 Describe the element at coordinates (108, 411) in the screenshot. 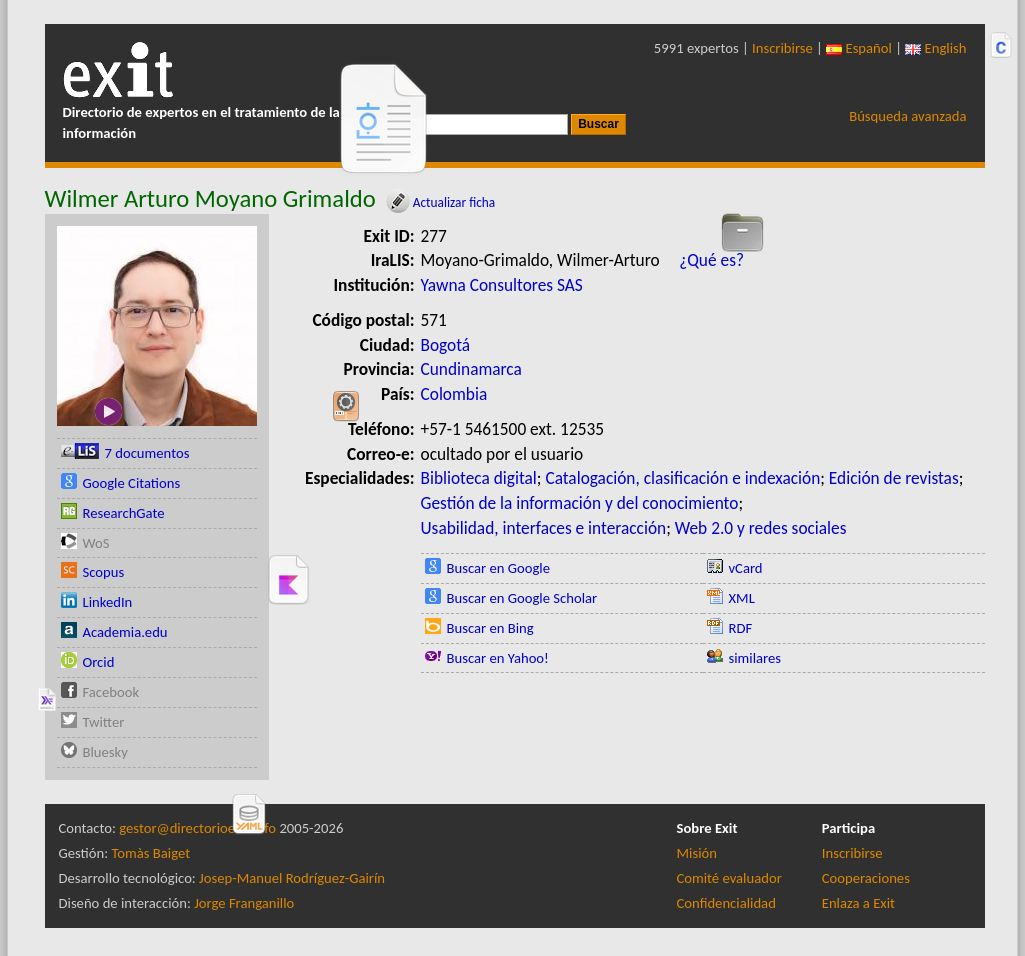

I see `indicates video content or media files` at that location.